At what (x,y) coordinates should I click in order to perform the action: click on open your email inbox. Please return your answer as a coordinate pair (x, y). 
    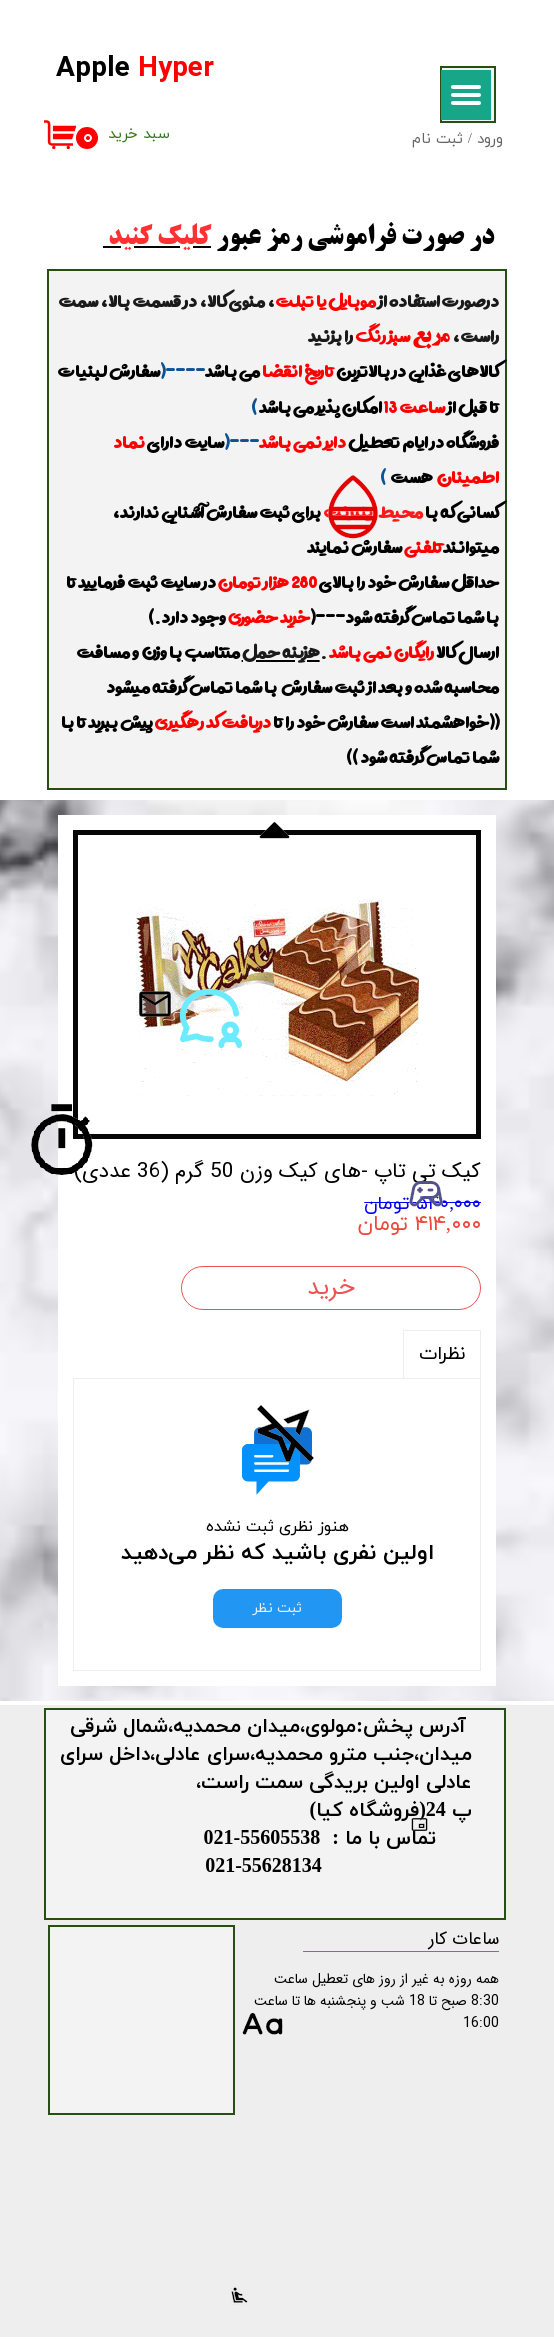
    Looking at the image, I should click on (155, 1004).